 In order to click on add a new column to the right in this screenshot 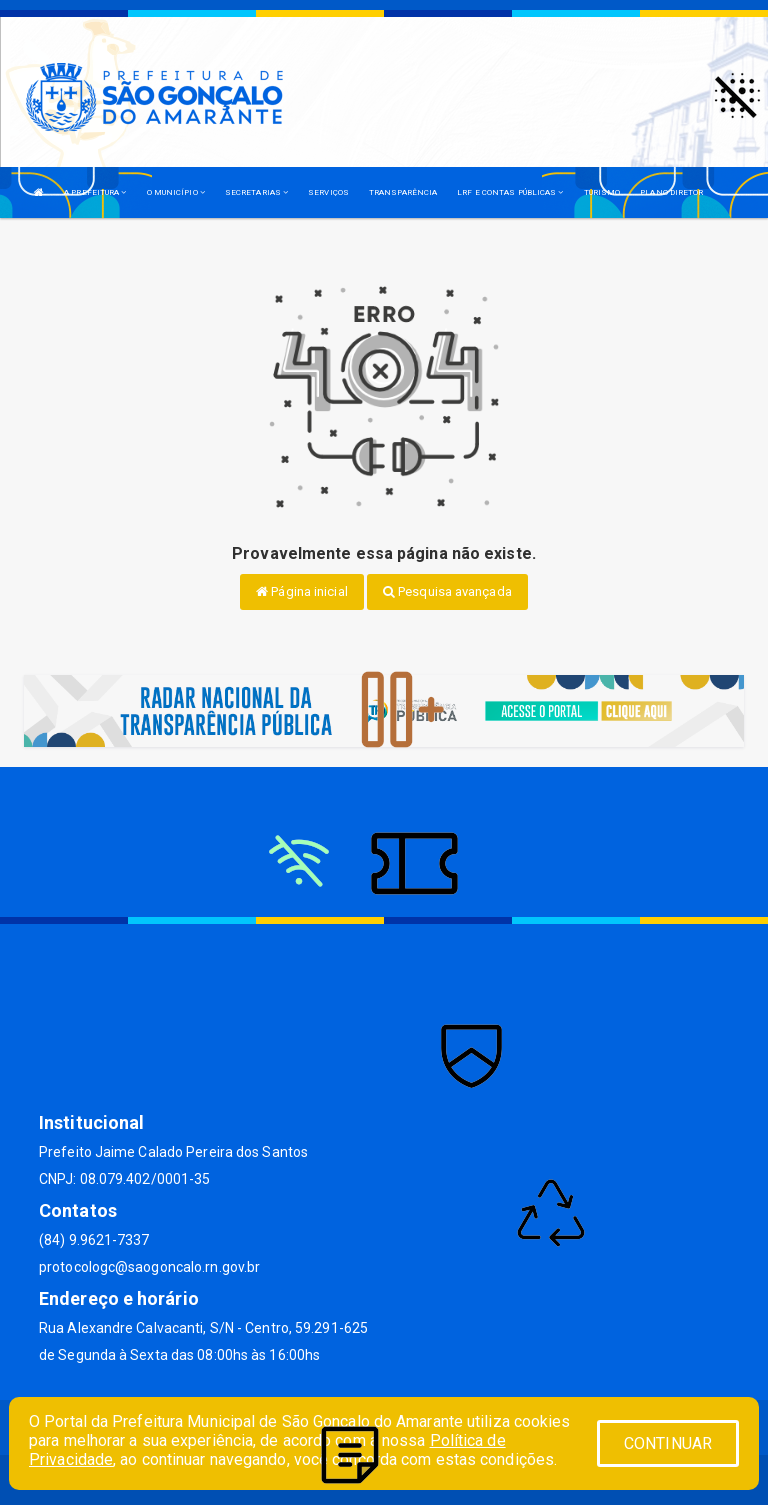, I will do `click(396, 709)`.